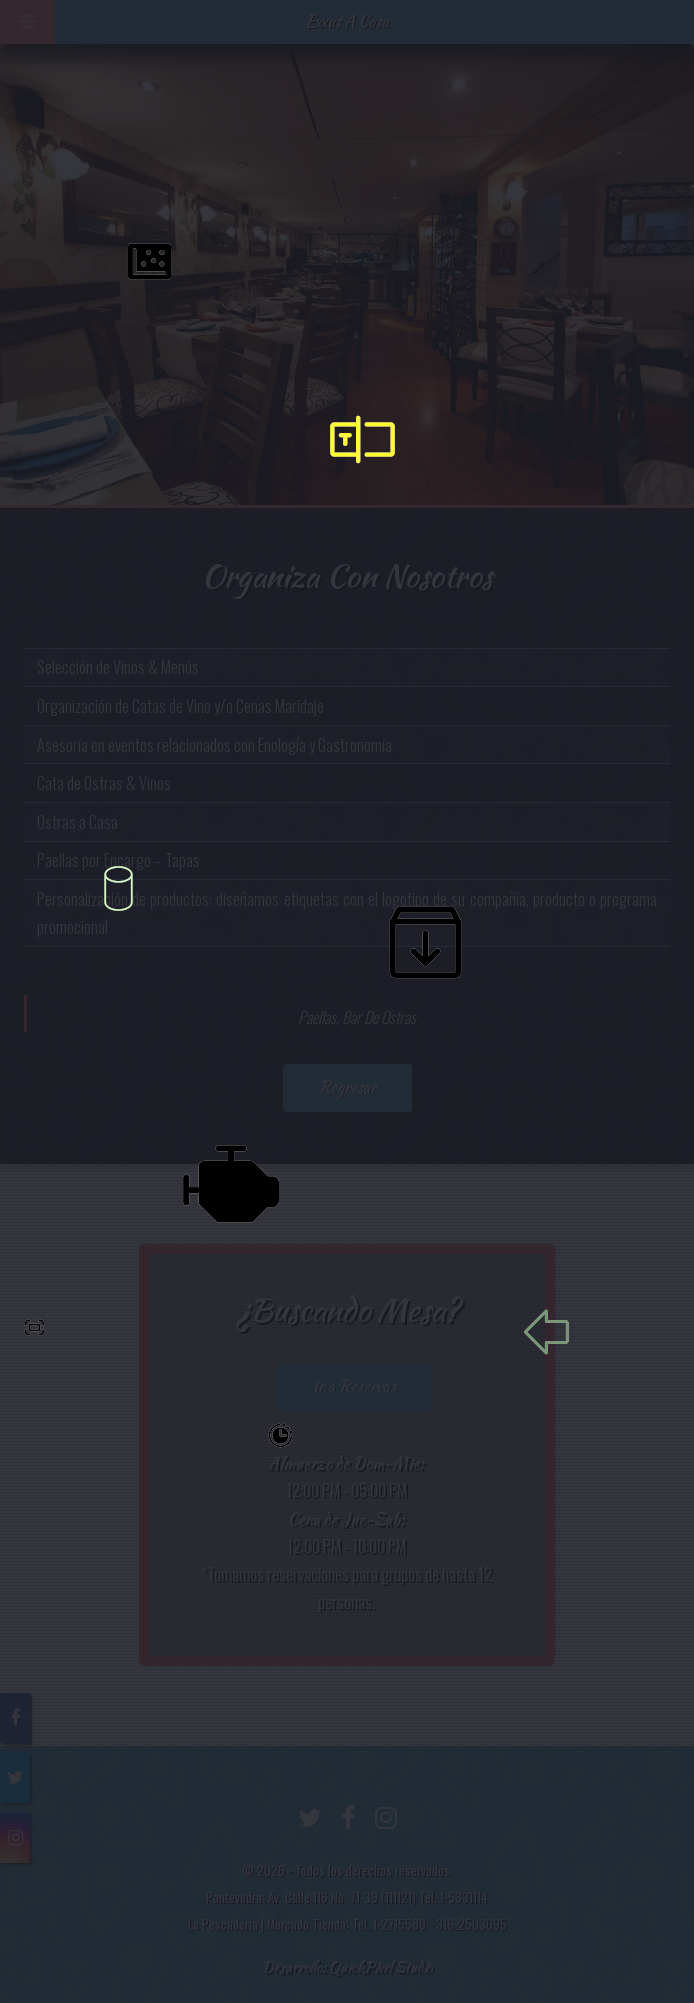 This screenshot has width=694, height=2003. Describe the element at coordinates (425, 942) in the screenshot. I see `download to storage or archive` at that location.